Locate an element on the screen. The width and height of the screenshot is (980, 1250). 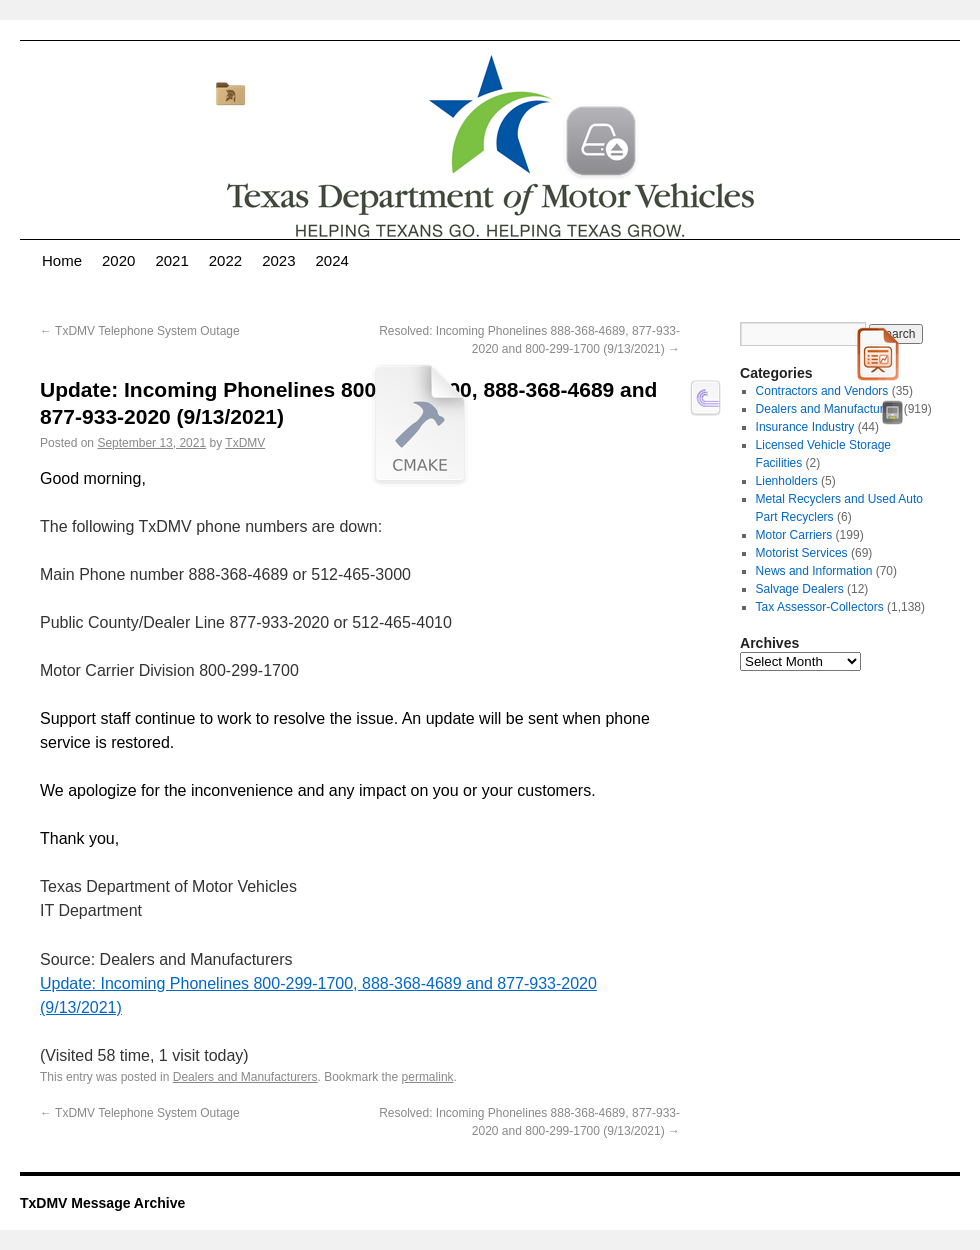
folder containing historical or ancient history files is located at coordinates (230, 94).